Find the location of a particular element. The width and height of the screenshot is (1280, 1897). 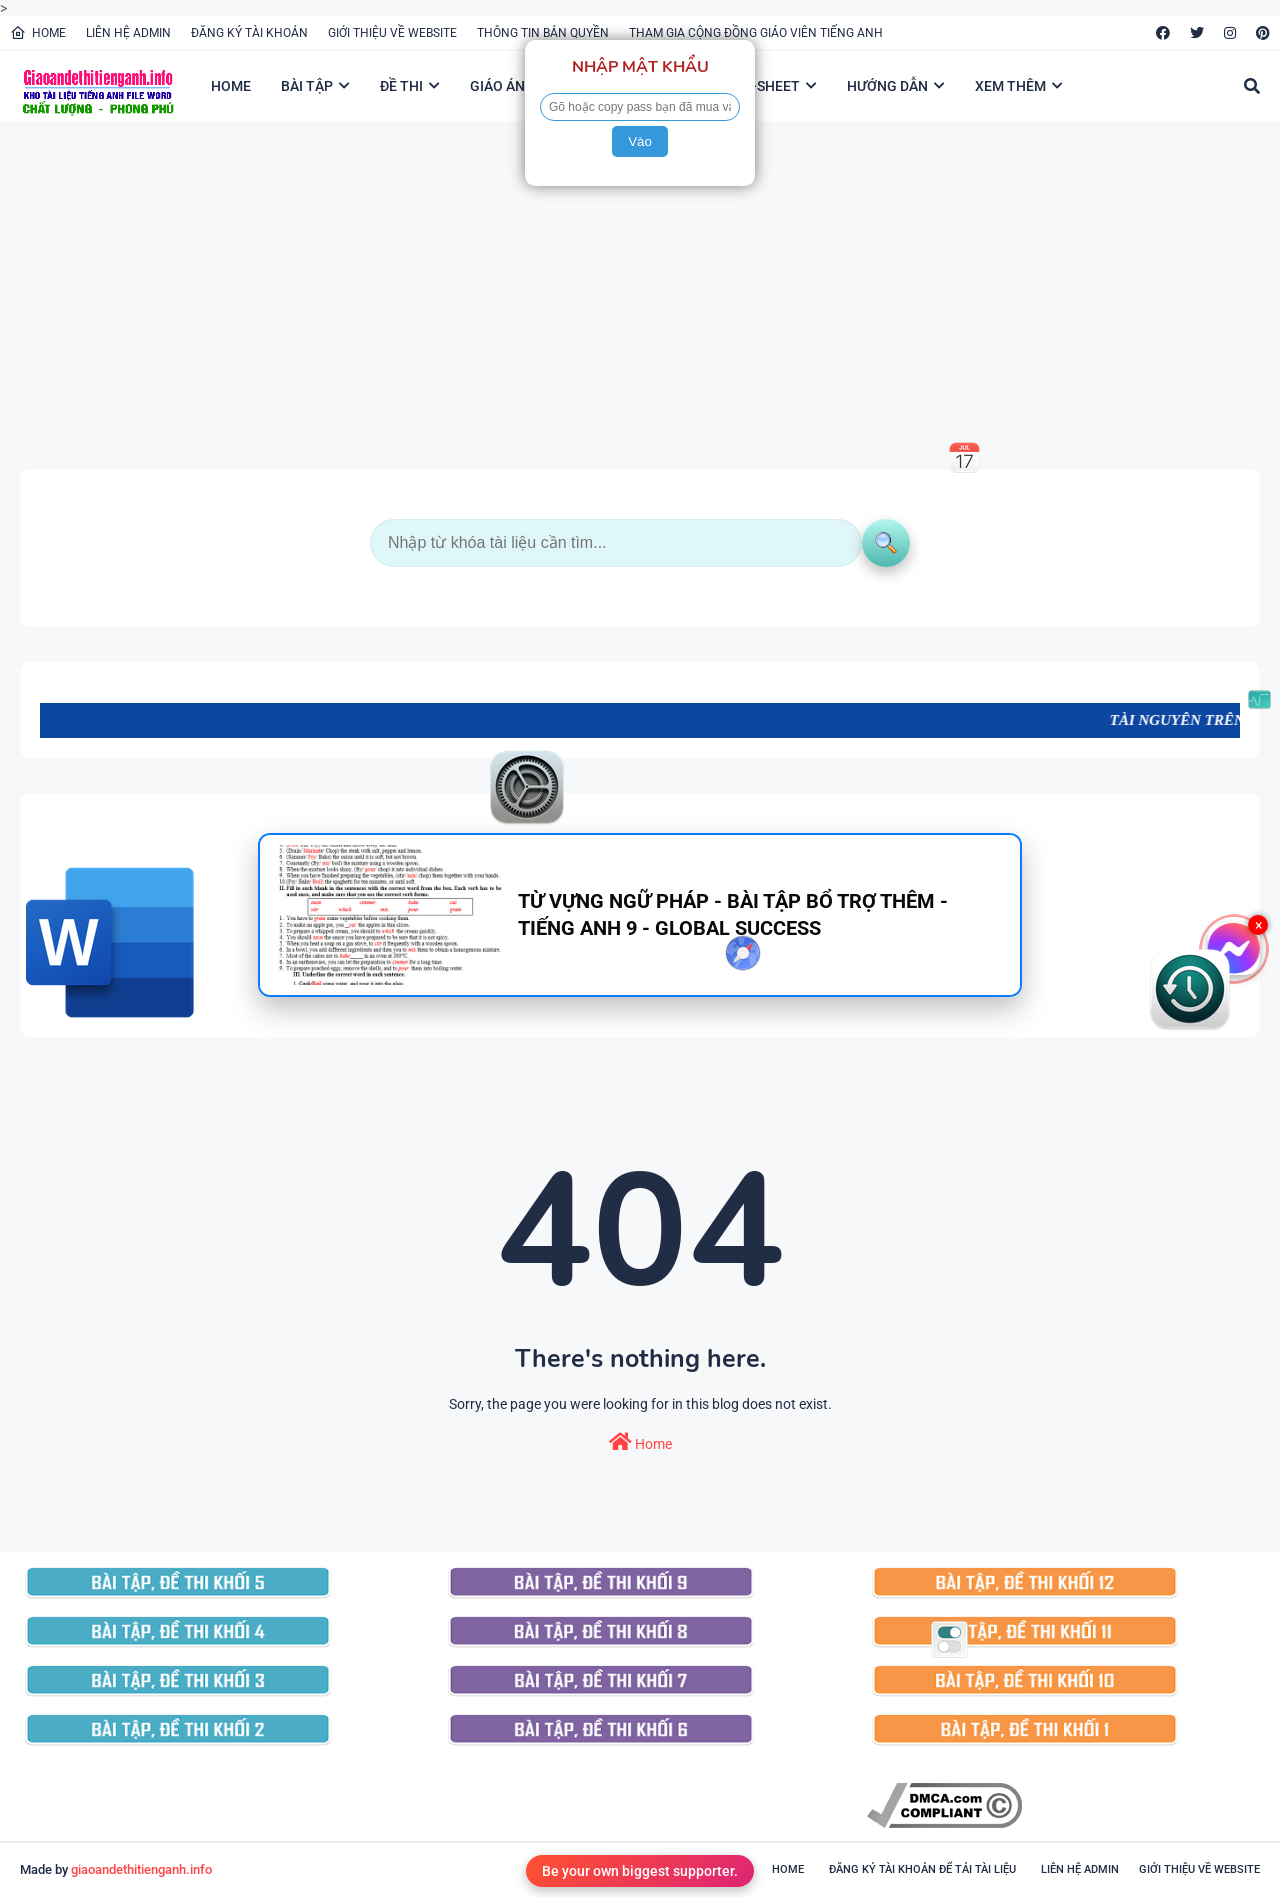

open psensor temperature monitoring app is located at coordinates (1259, 699).